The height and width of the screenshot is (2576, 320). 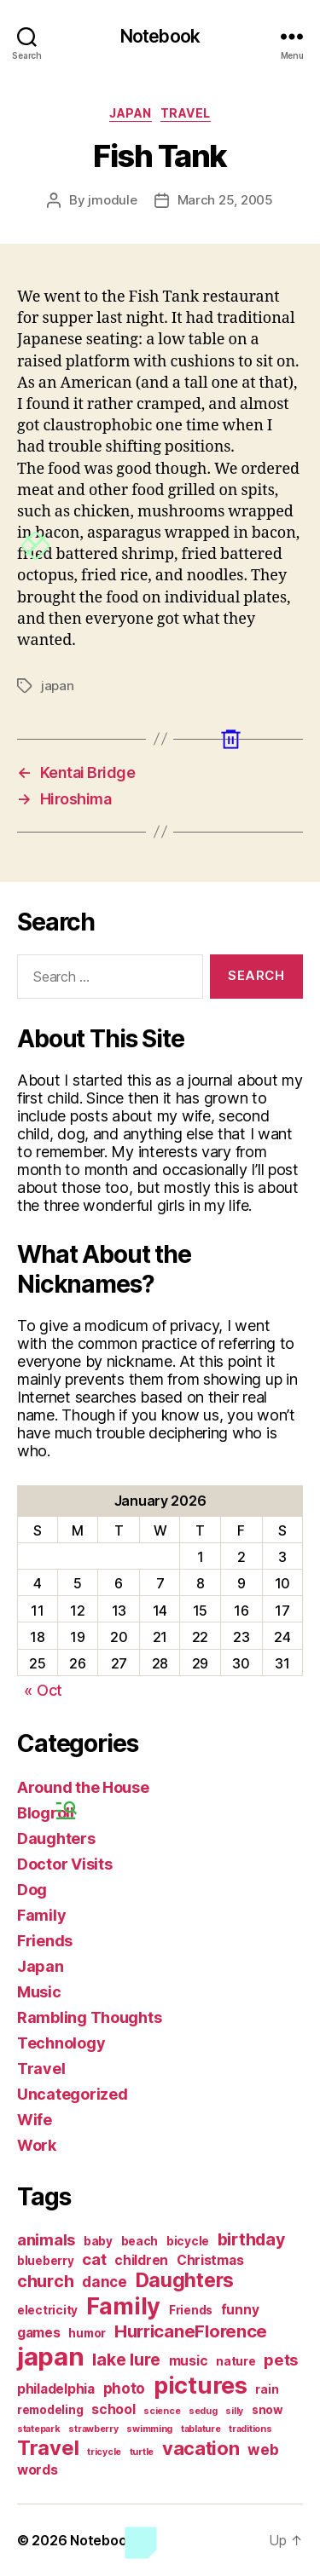 I want to click on create a new sticky note, so click(x=141, y=2543).